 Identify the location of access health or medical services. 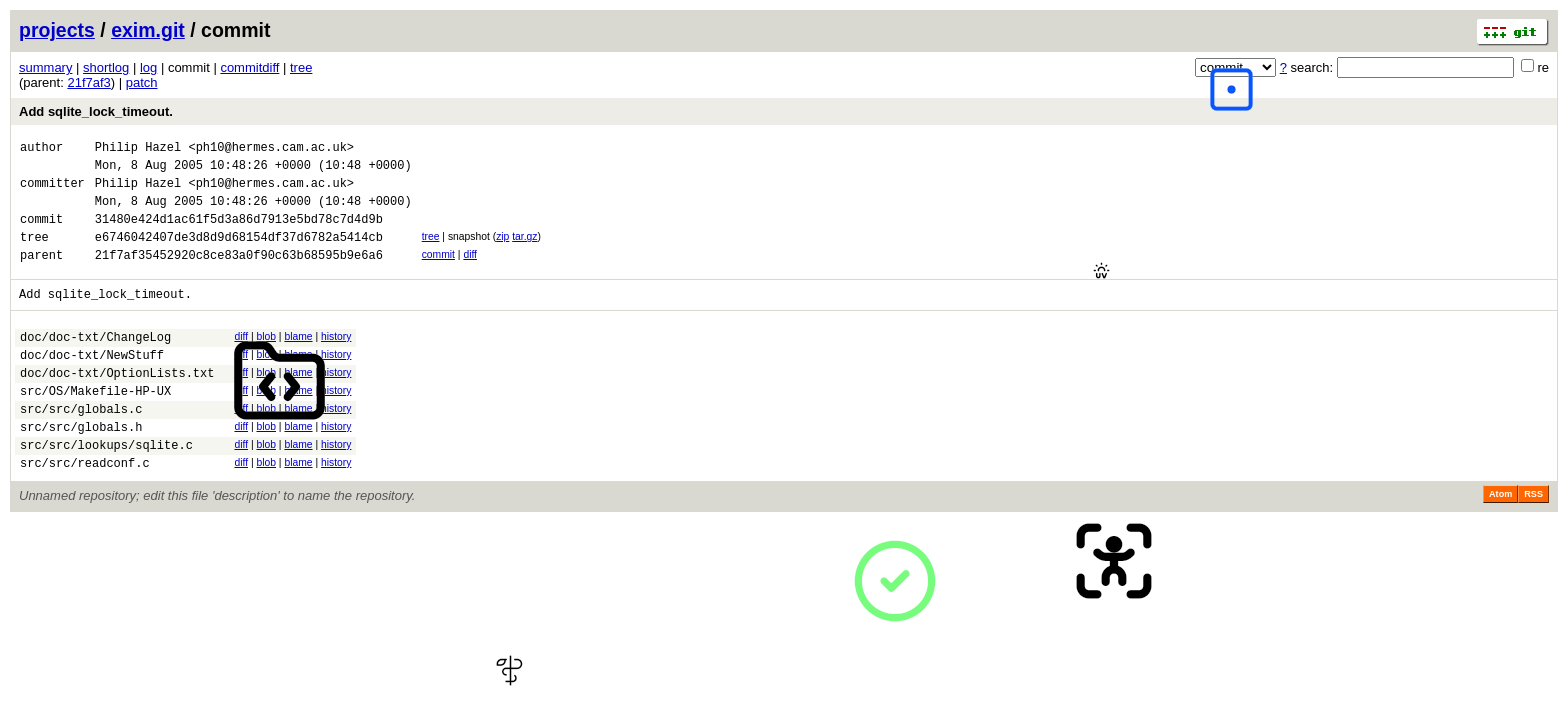
(510, 670).